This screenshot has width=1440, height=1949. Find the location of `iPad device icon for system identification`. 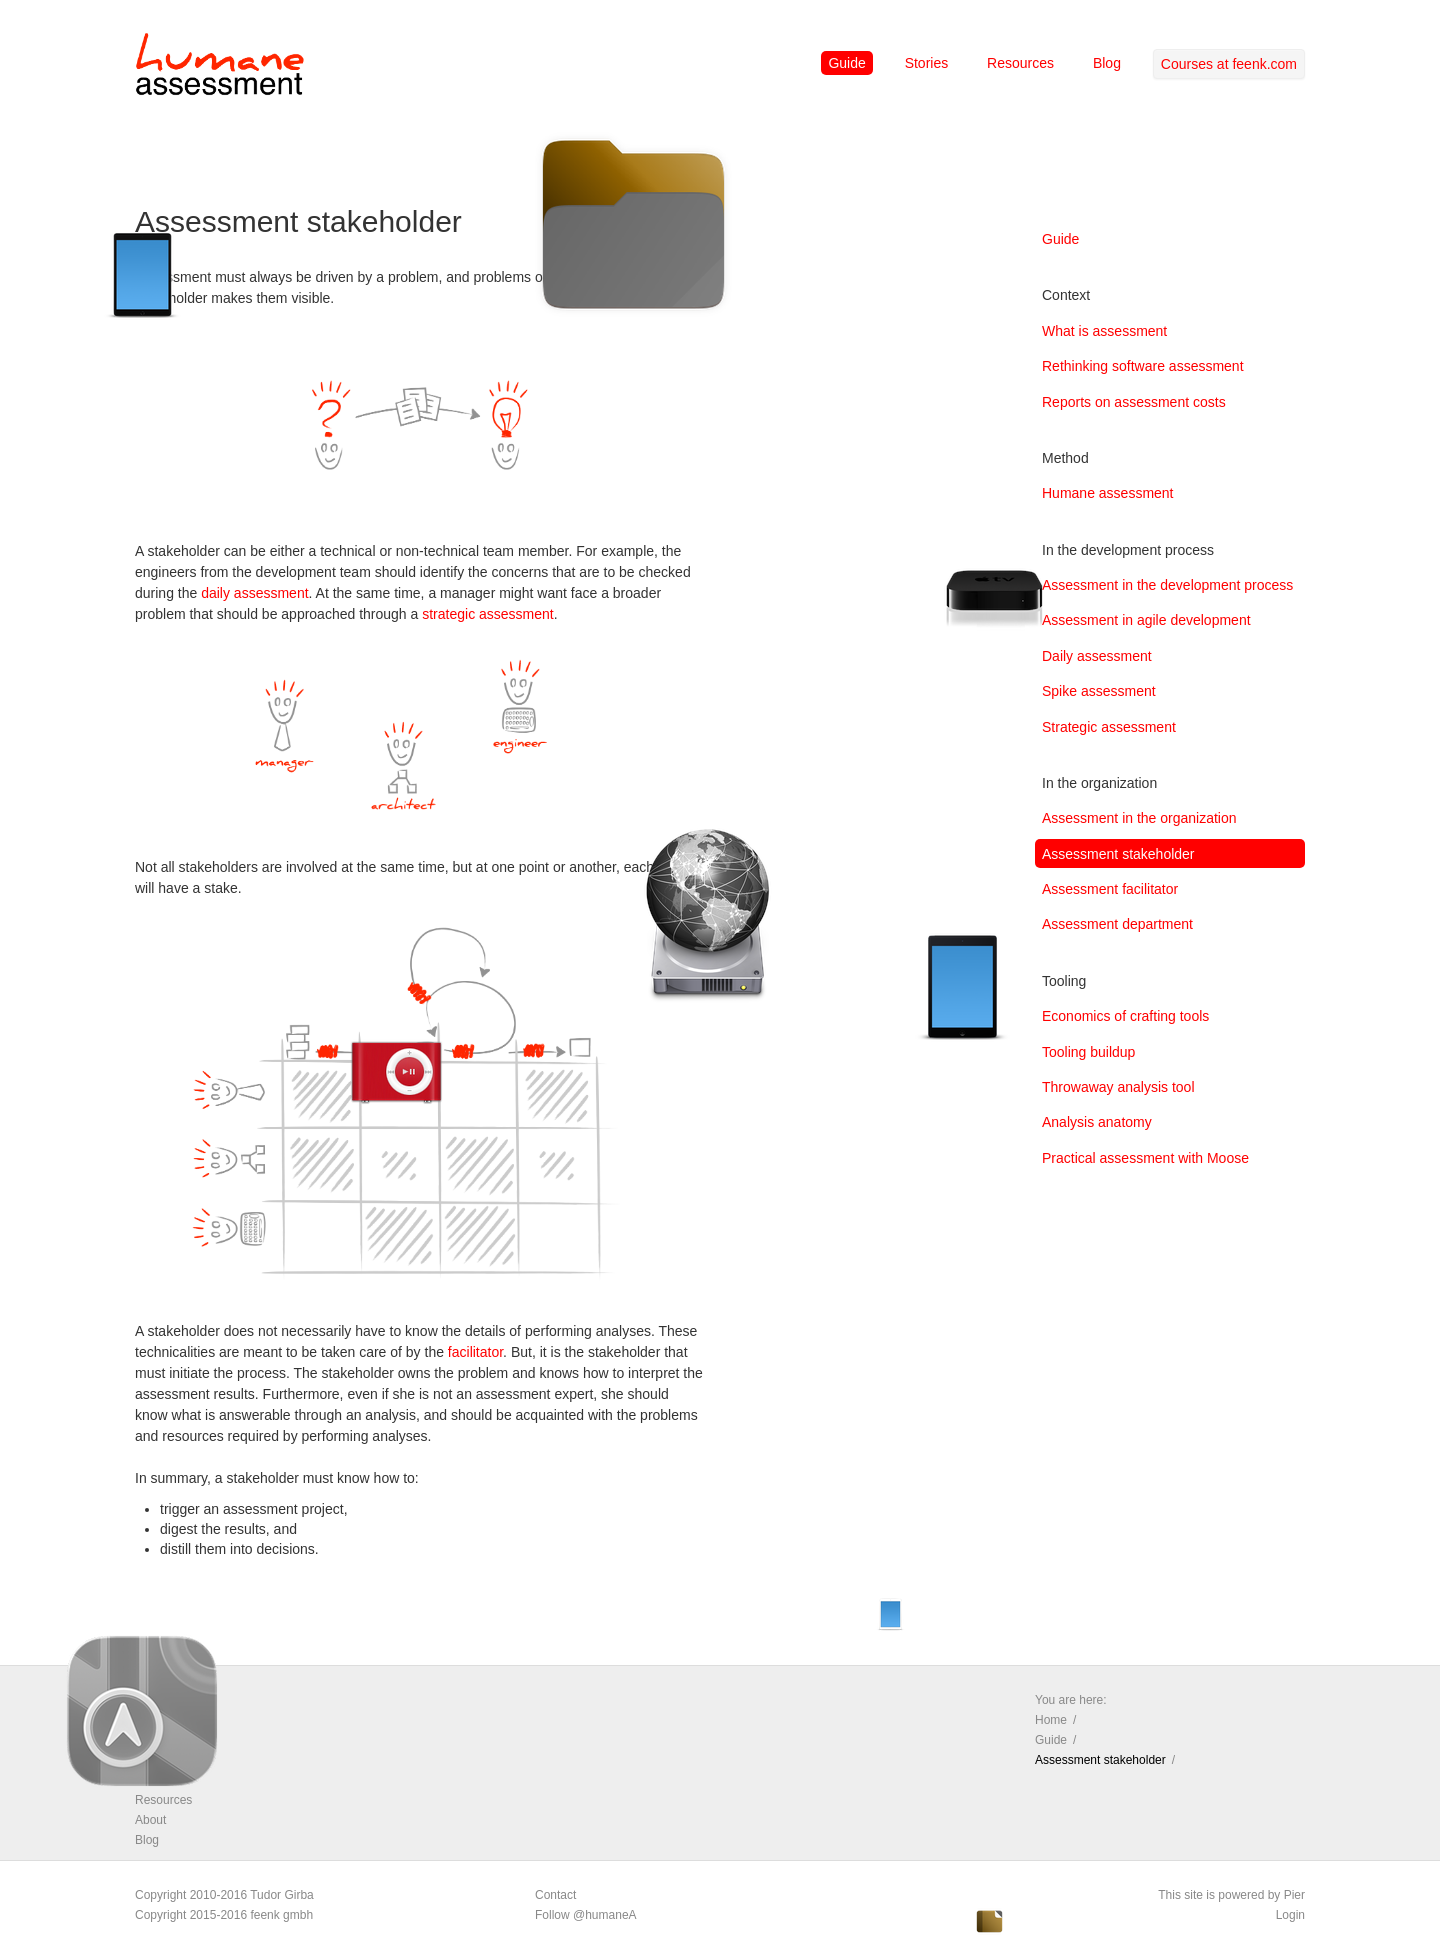

iPad device icon for system identification is located at coordinates (890, 1614).